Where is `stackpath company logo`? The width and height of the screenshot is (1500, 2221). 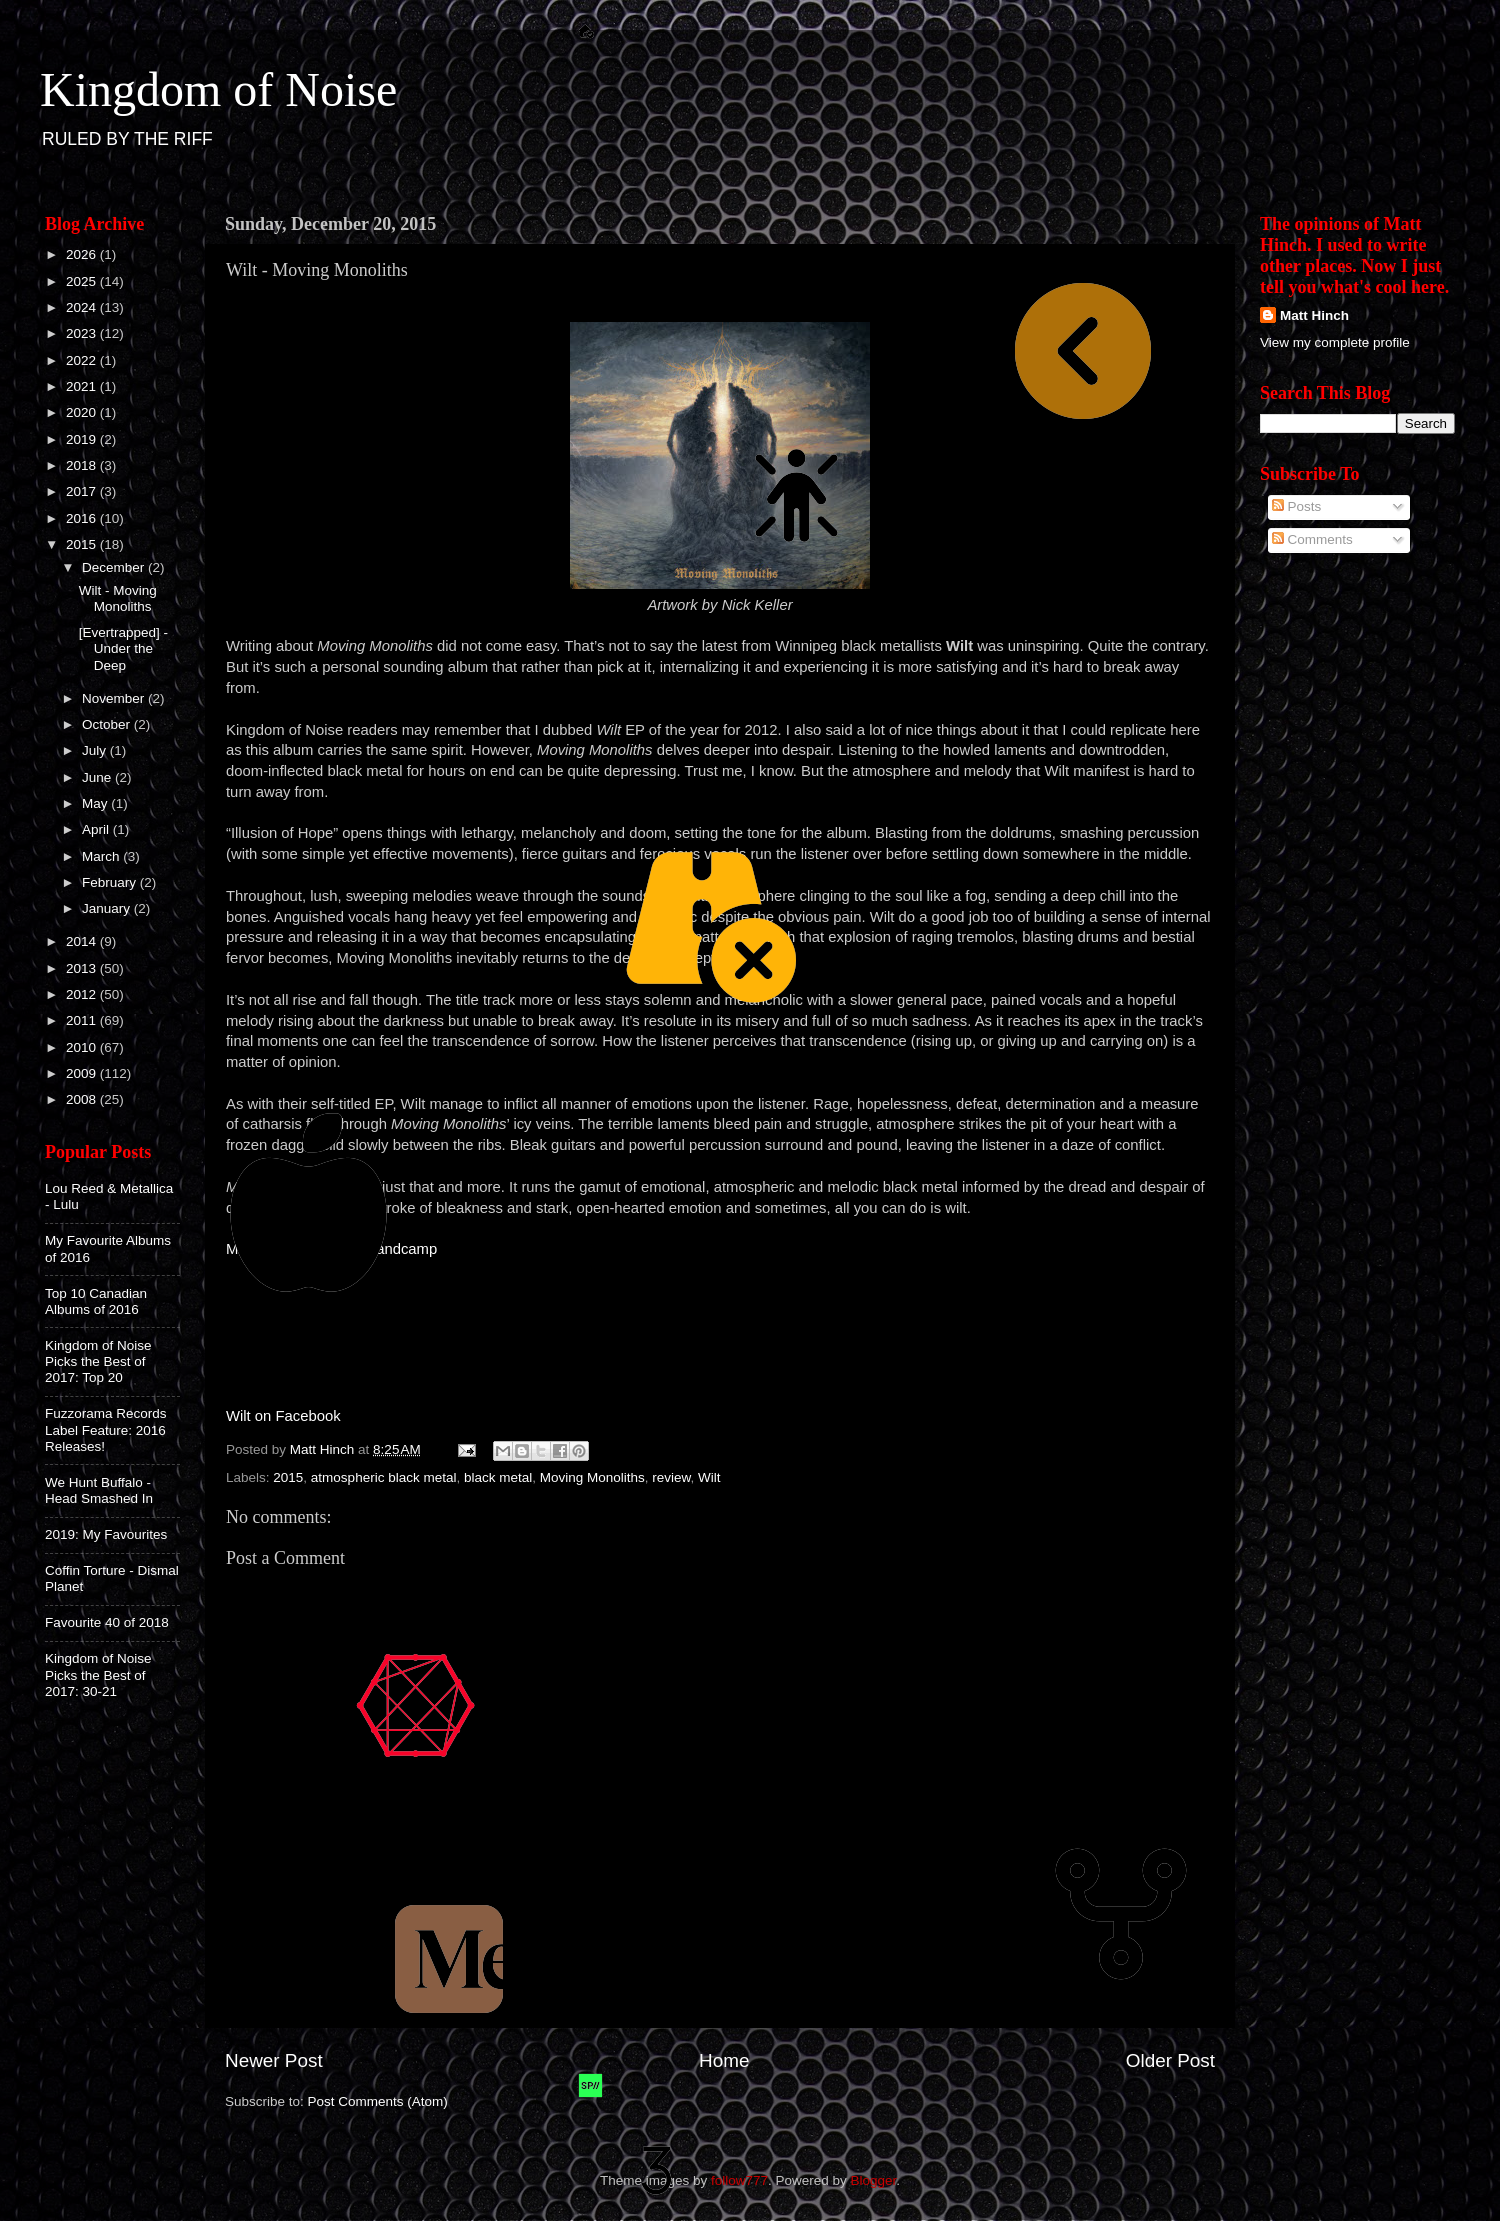
stackpath company logo is located at coordinates (590, 2085).